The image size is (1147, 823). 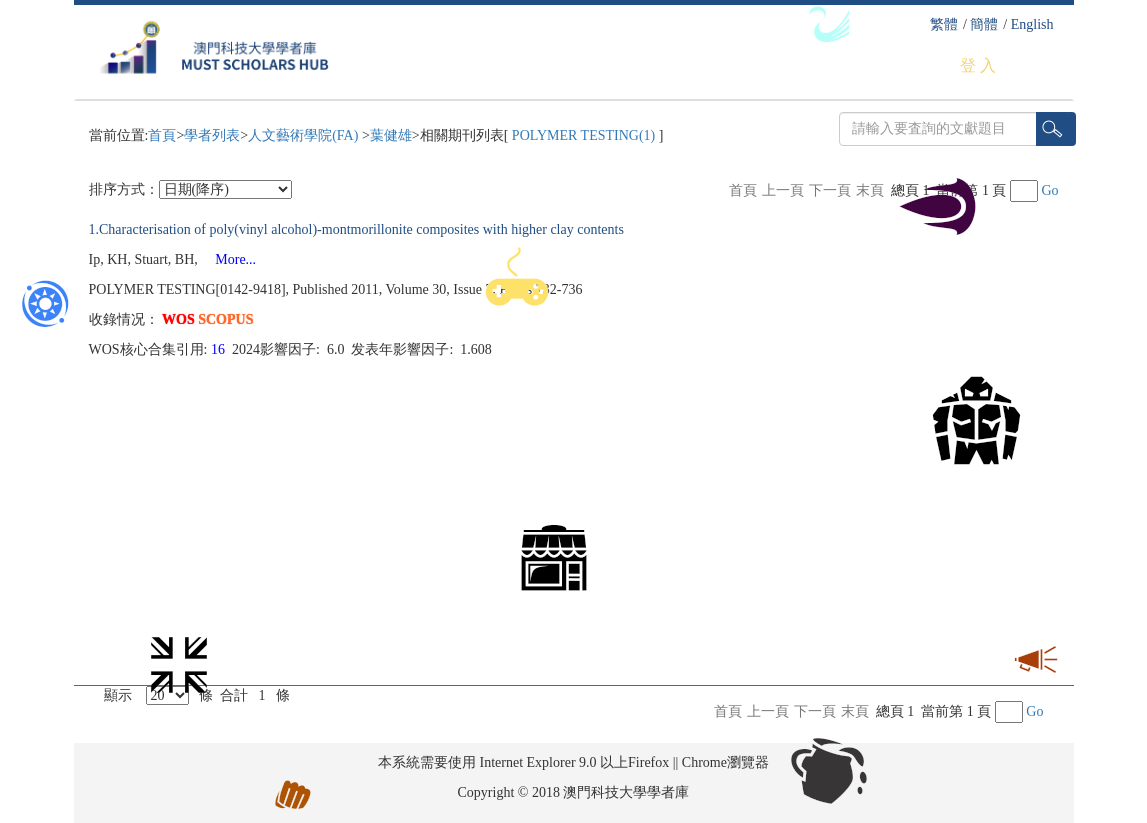 I want to click on summon or deploy a rock golem unit, so click(x=976, y=420).